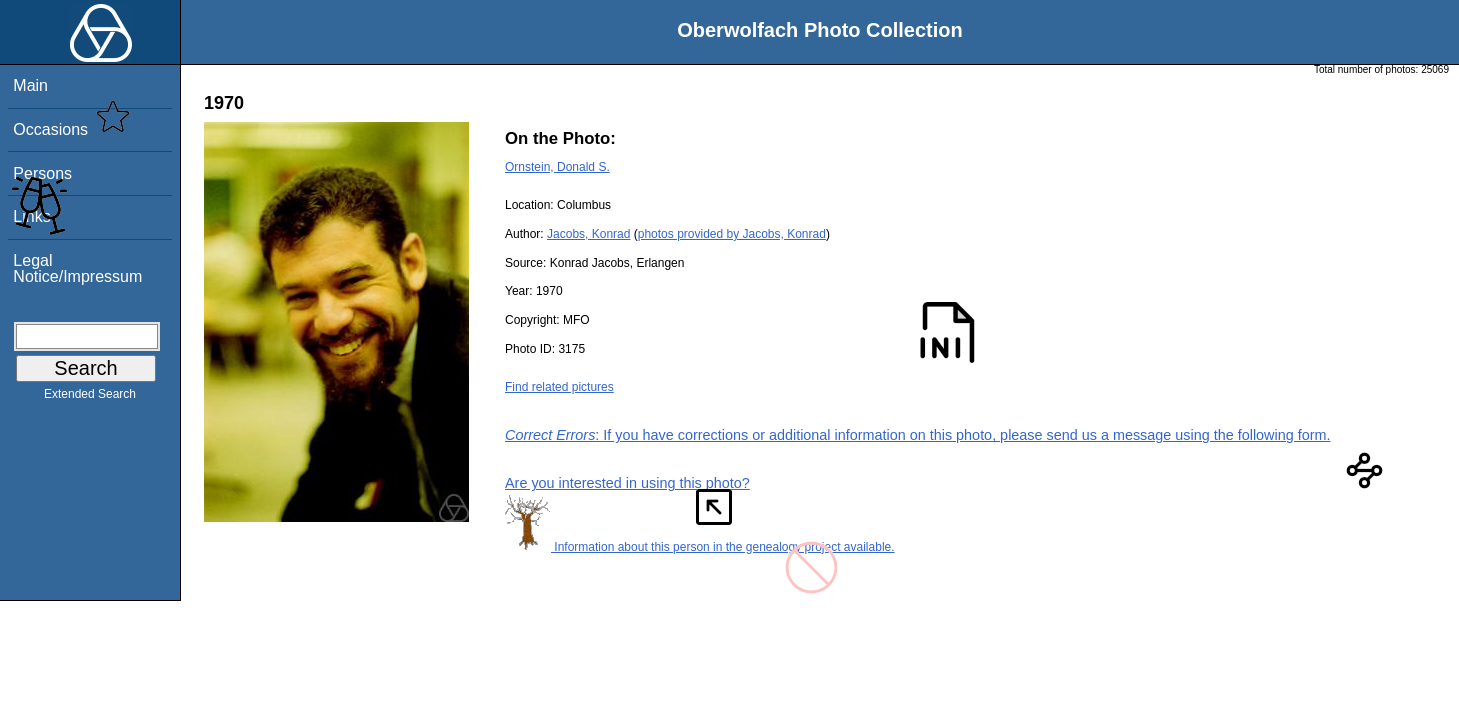 The height and width of the screenshot is (720, 1459). What do you see at coordinates (948, 332) in the screenshot?
I see `view or open an INI configuration file` at bounding box center [948, 332].